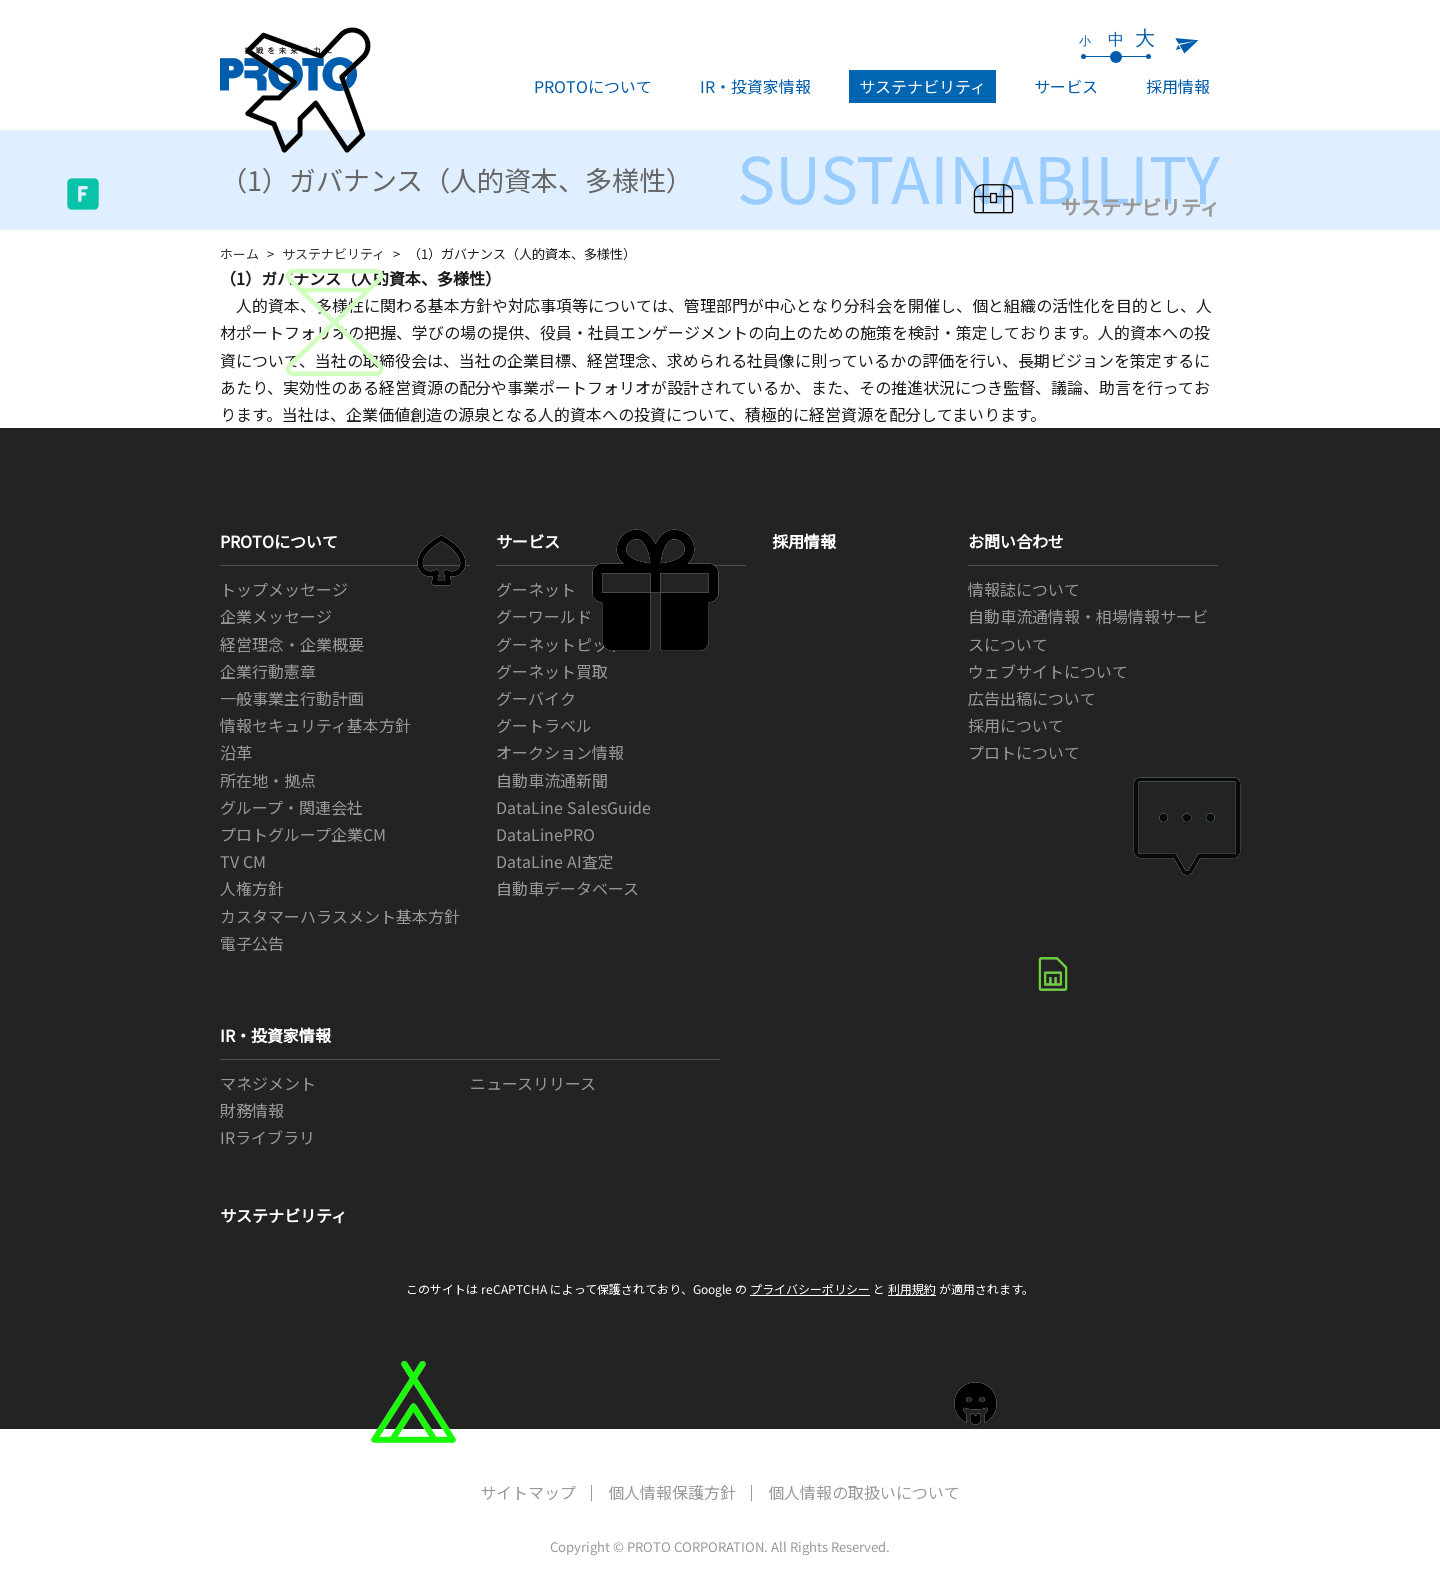 This screenshot has height=1574, width=1440. I want to click on spade suit symbol for card games, so click(441, 561).